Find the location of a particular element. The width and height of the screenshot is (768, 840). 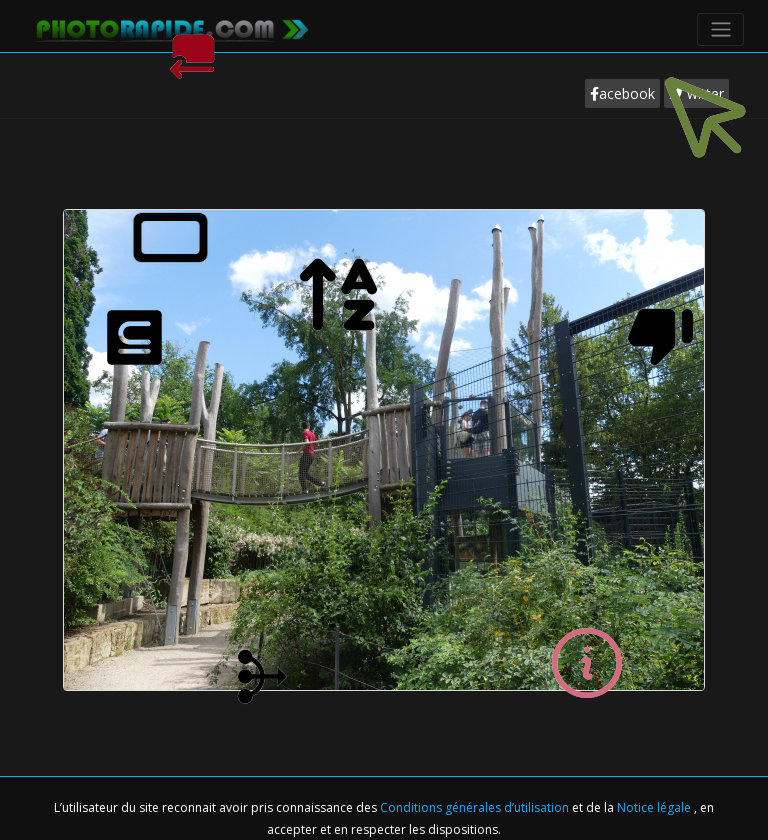

merge or combine multiple inputs into one output is located at coordinates (262, 676).